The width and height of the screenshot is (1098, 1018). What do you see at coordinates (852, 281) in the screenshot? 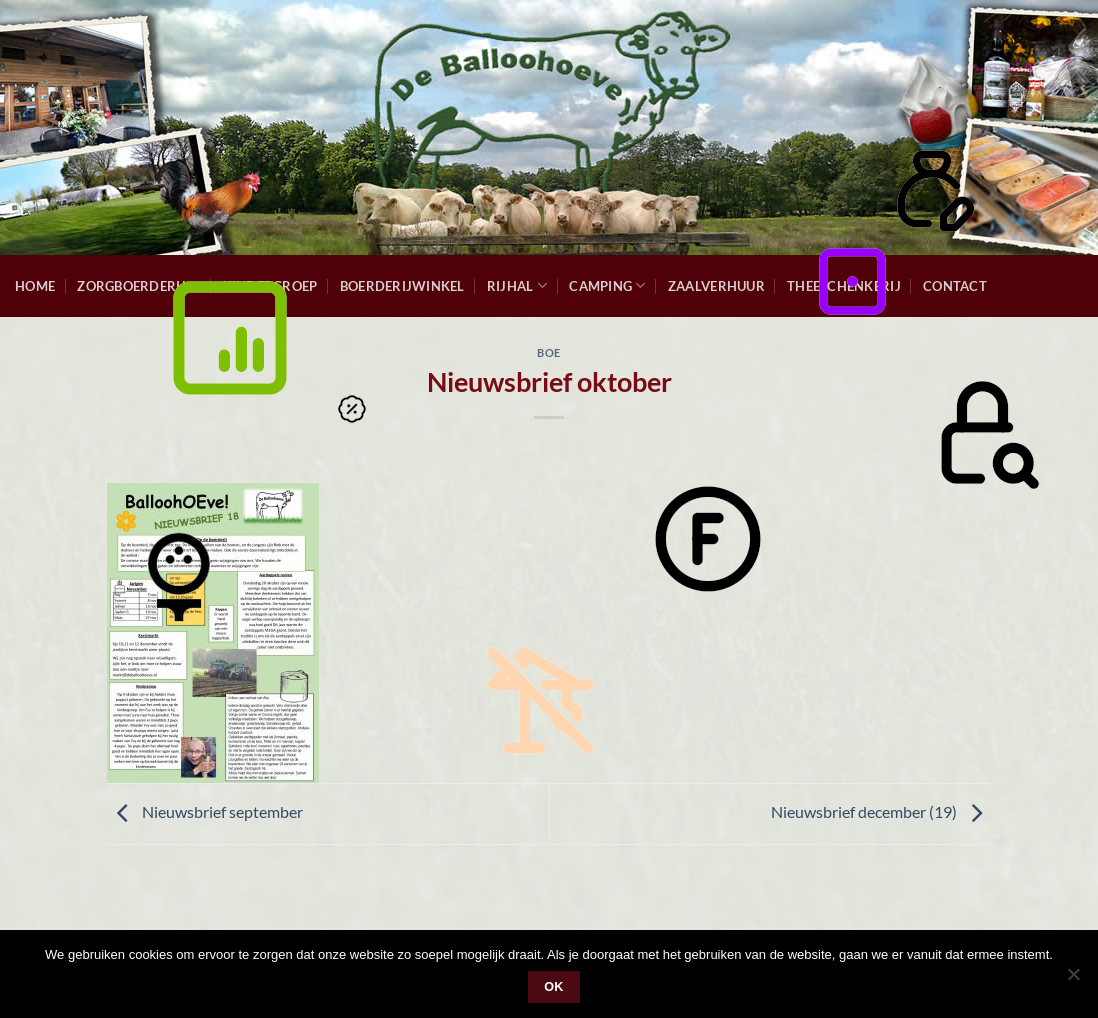
I see `roll the dice or generate a random result` at bounding box center [852, 281].